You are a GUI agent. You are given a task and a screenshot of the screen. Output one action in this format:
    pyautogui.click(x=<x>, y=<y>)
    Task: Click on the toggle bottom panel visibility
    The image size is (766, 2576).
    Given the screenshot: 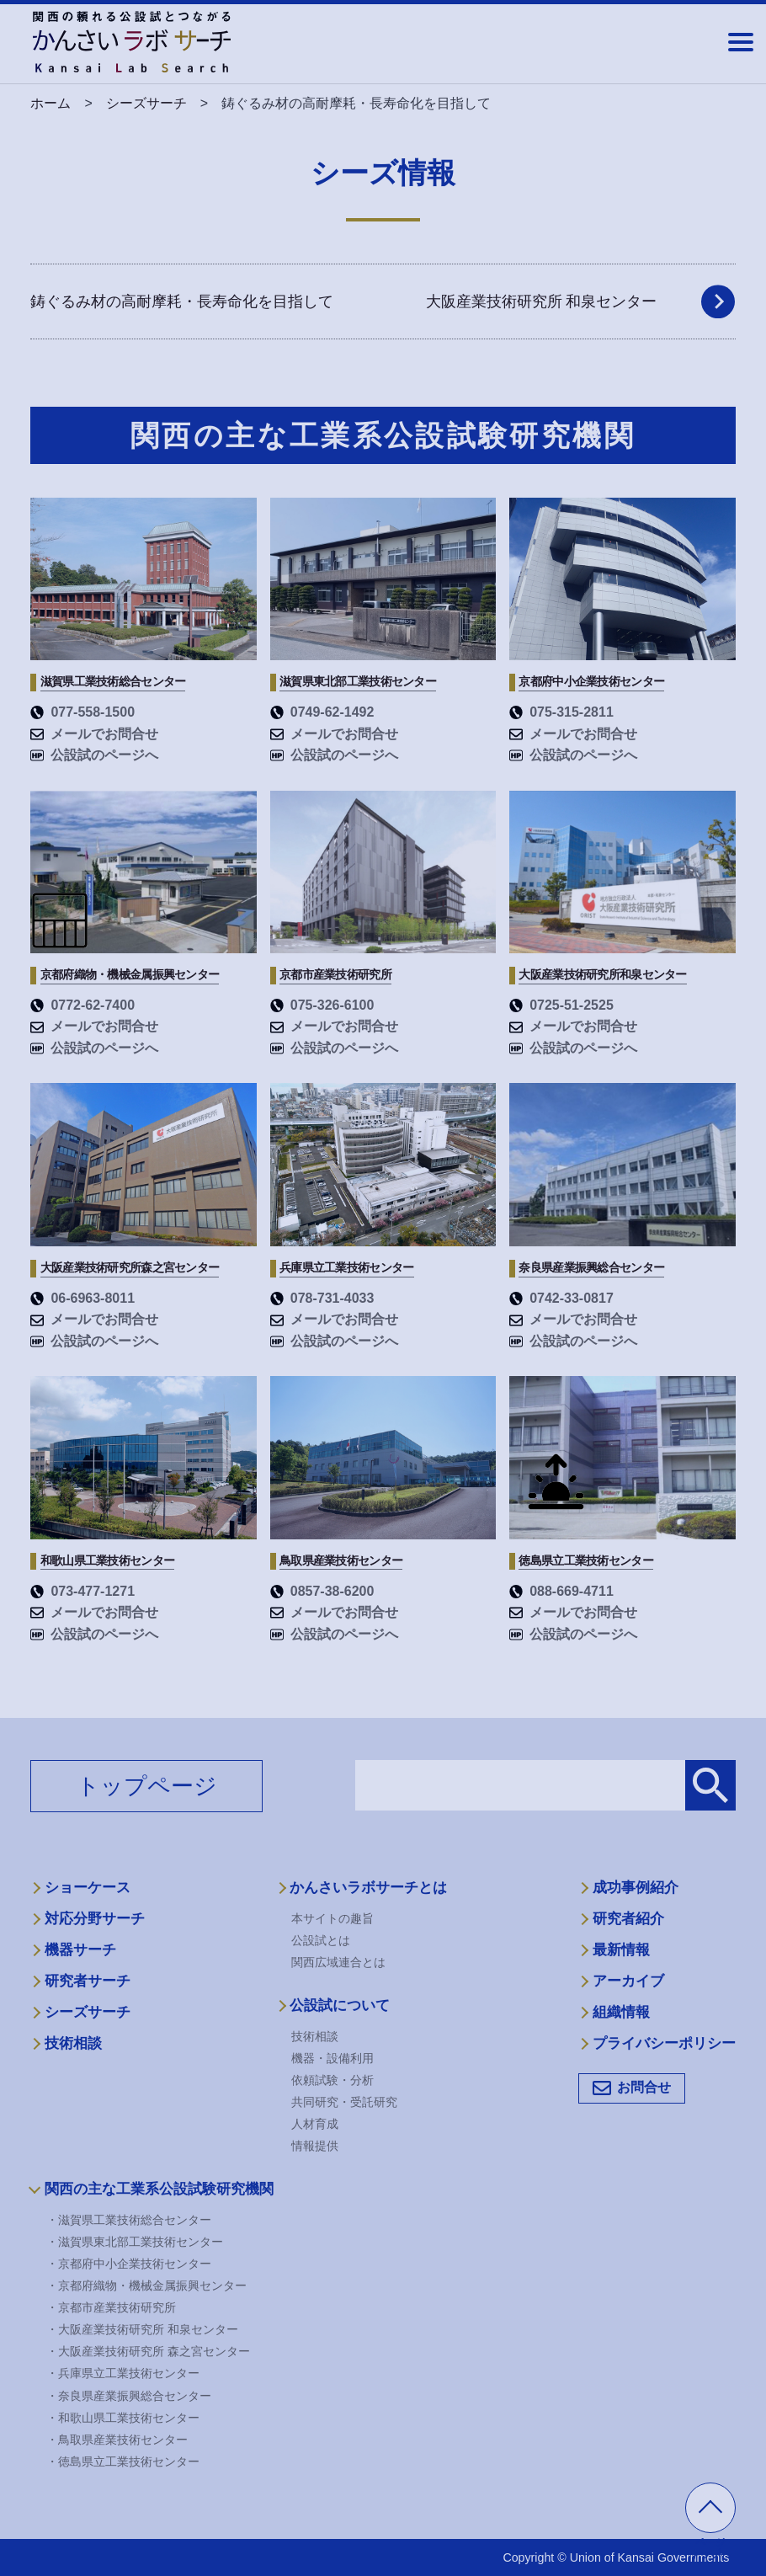 What is the action you would take?
    pyautogui.click(x=60, y=920)
    